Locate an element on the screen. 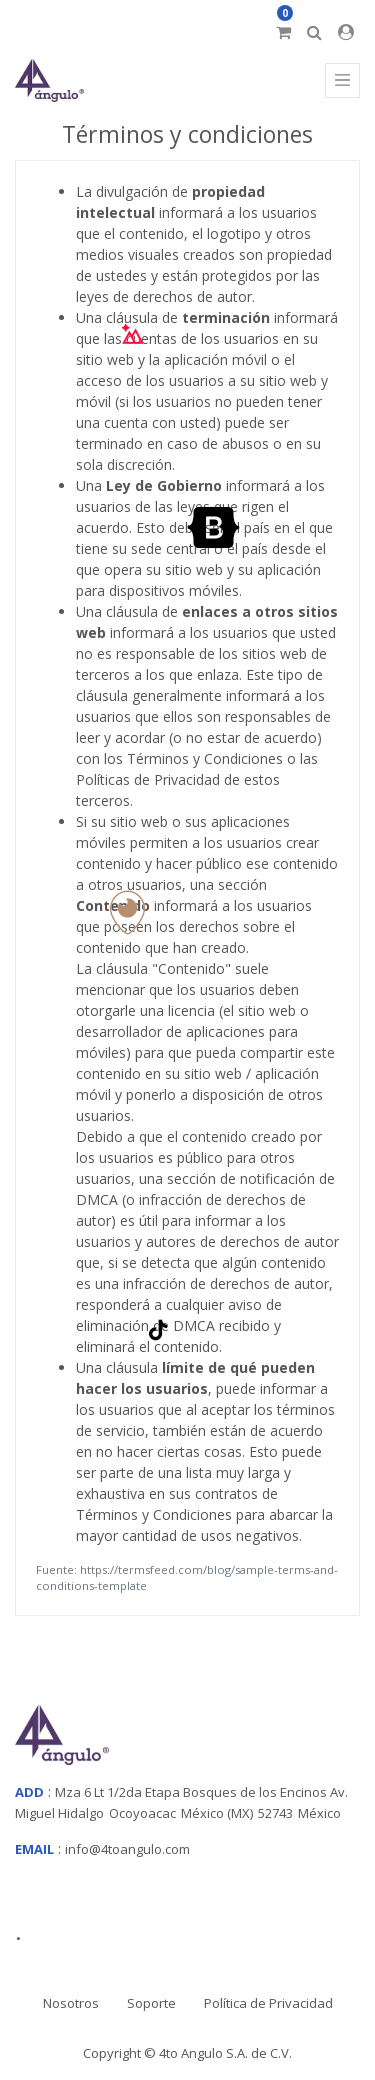  bootstrap framework logo is located at coordinates (213, 527).